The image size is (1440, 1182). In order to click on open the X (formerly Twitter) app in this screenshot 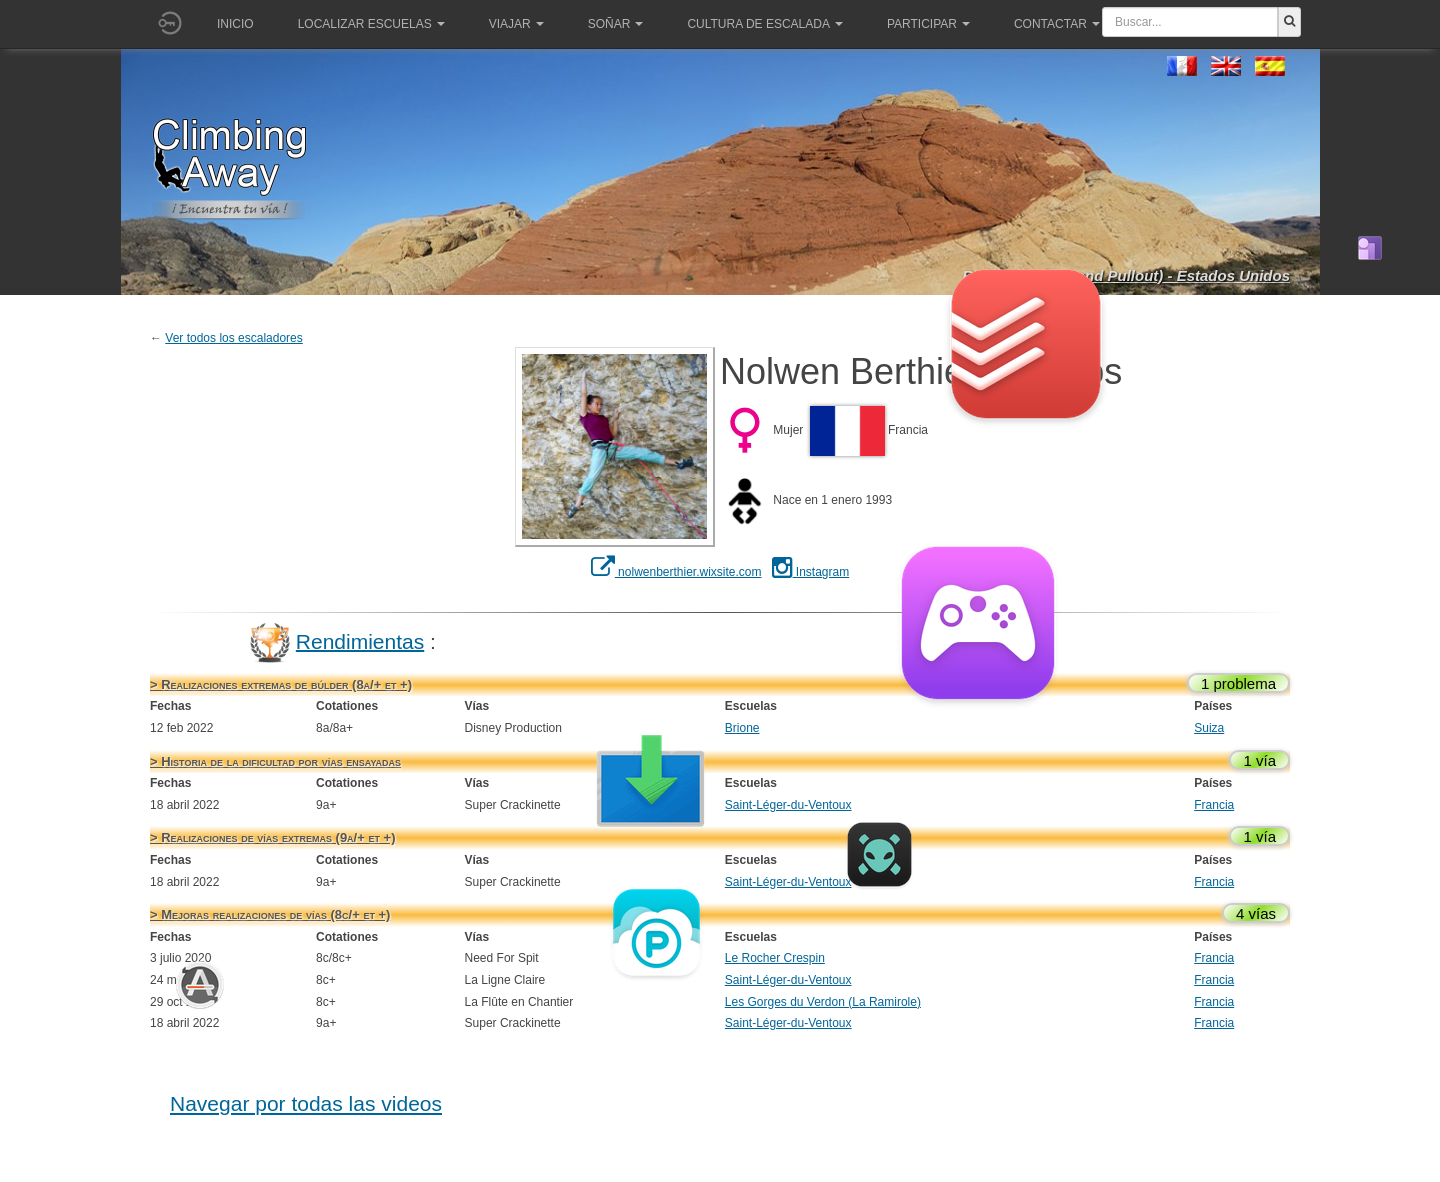, I will do `click(879, 854)`.